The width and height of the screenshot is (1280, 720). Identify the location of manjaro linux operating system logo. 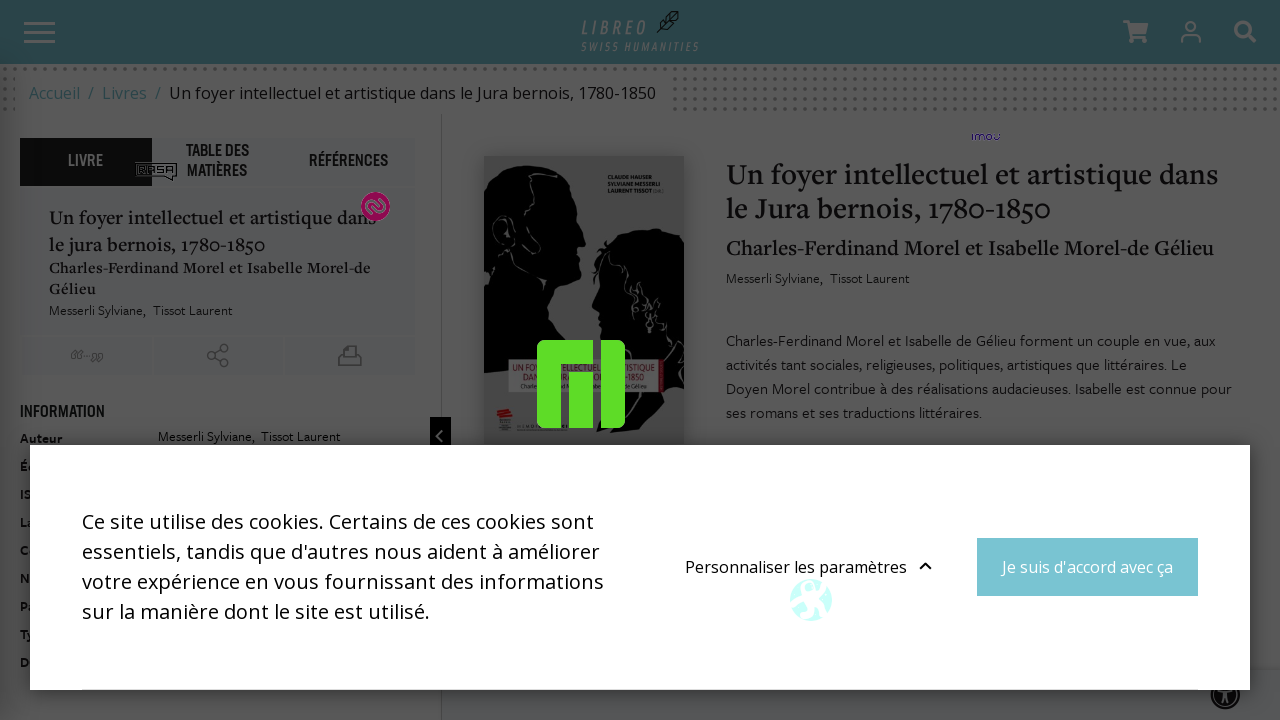
(581, 384).